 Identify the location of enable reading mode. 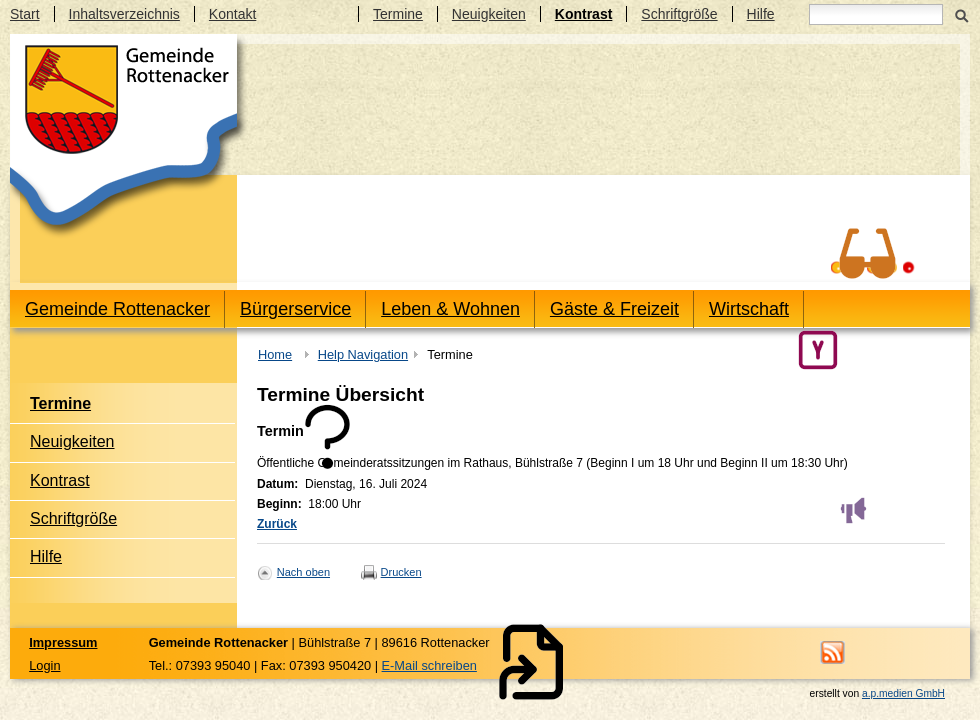
(867, 253).